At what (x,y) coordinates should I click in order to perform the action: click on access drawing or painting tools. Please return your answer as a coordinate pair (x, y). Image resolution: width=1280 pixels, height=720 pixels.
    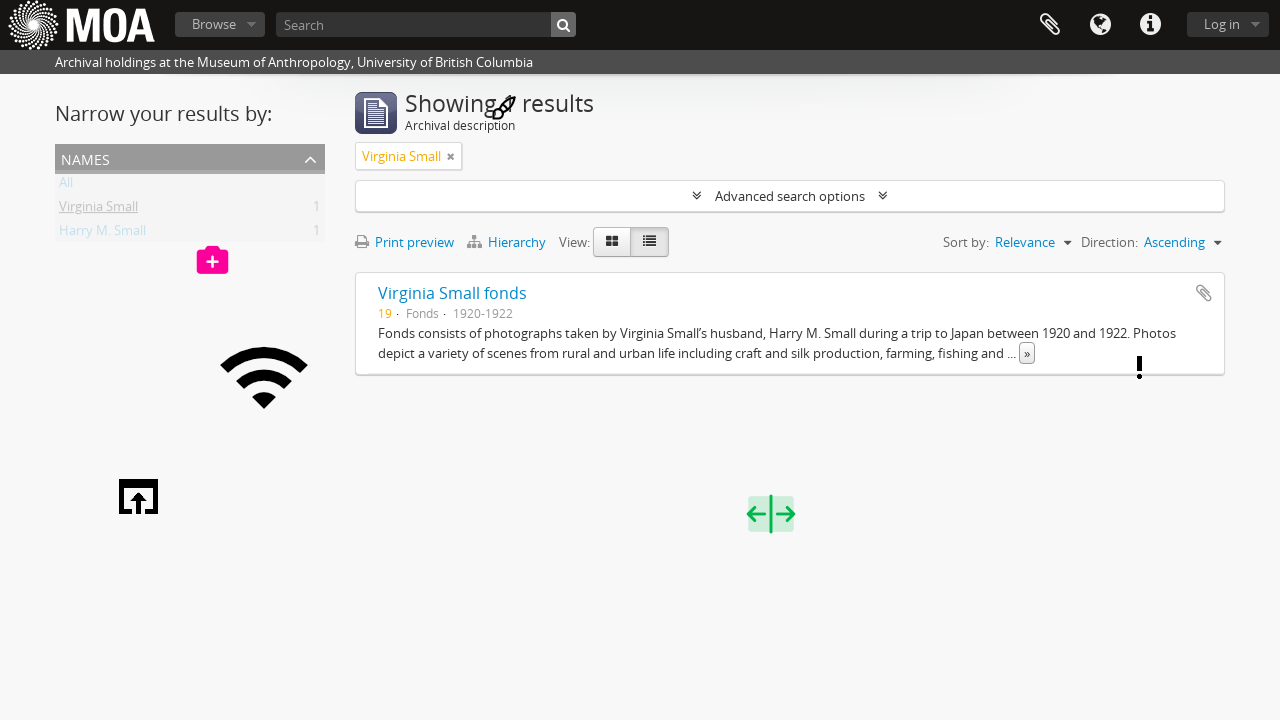
    Looking at the image, I should click on (504, 108).